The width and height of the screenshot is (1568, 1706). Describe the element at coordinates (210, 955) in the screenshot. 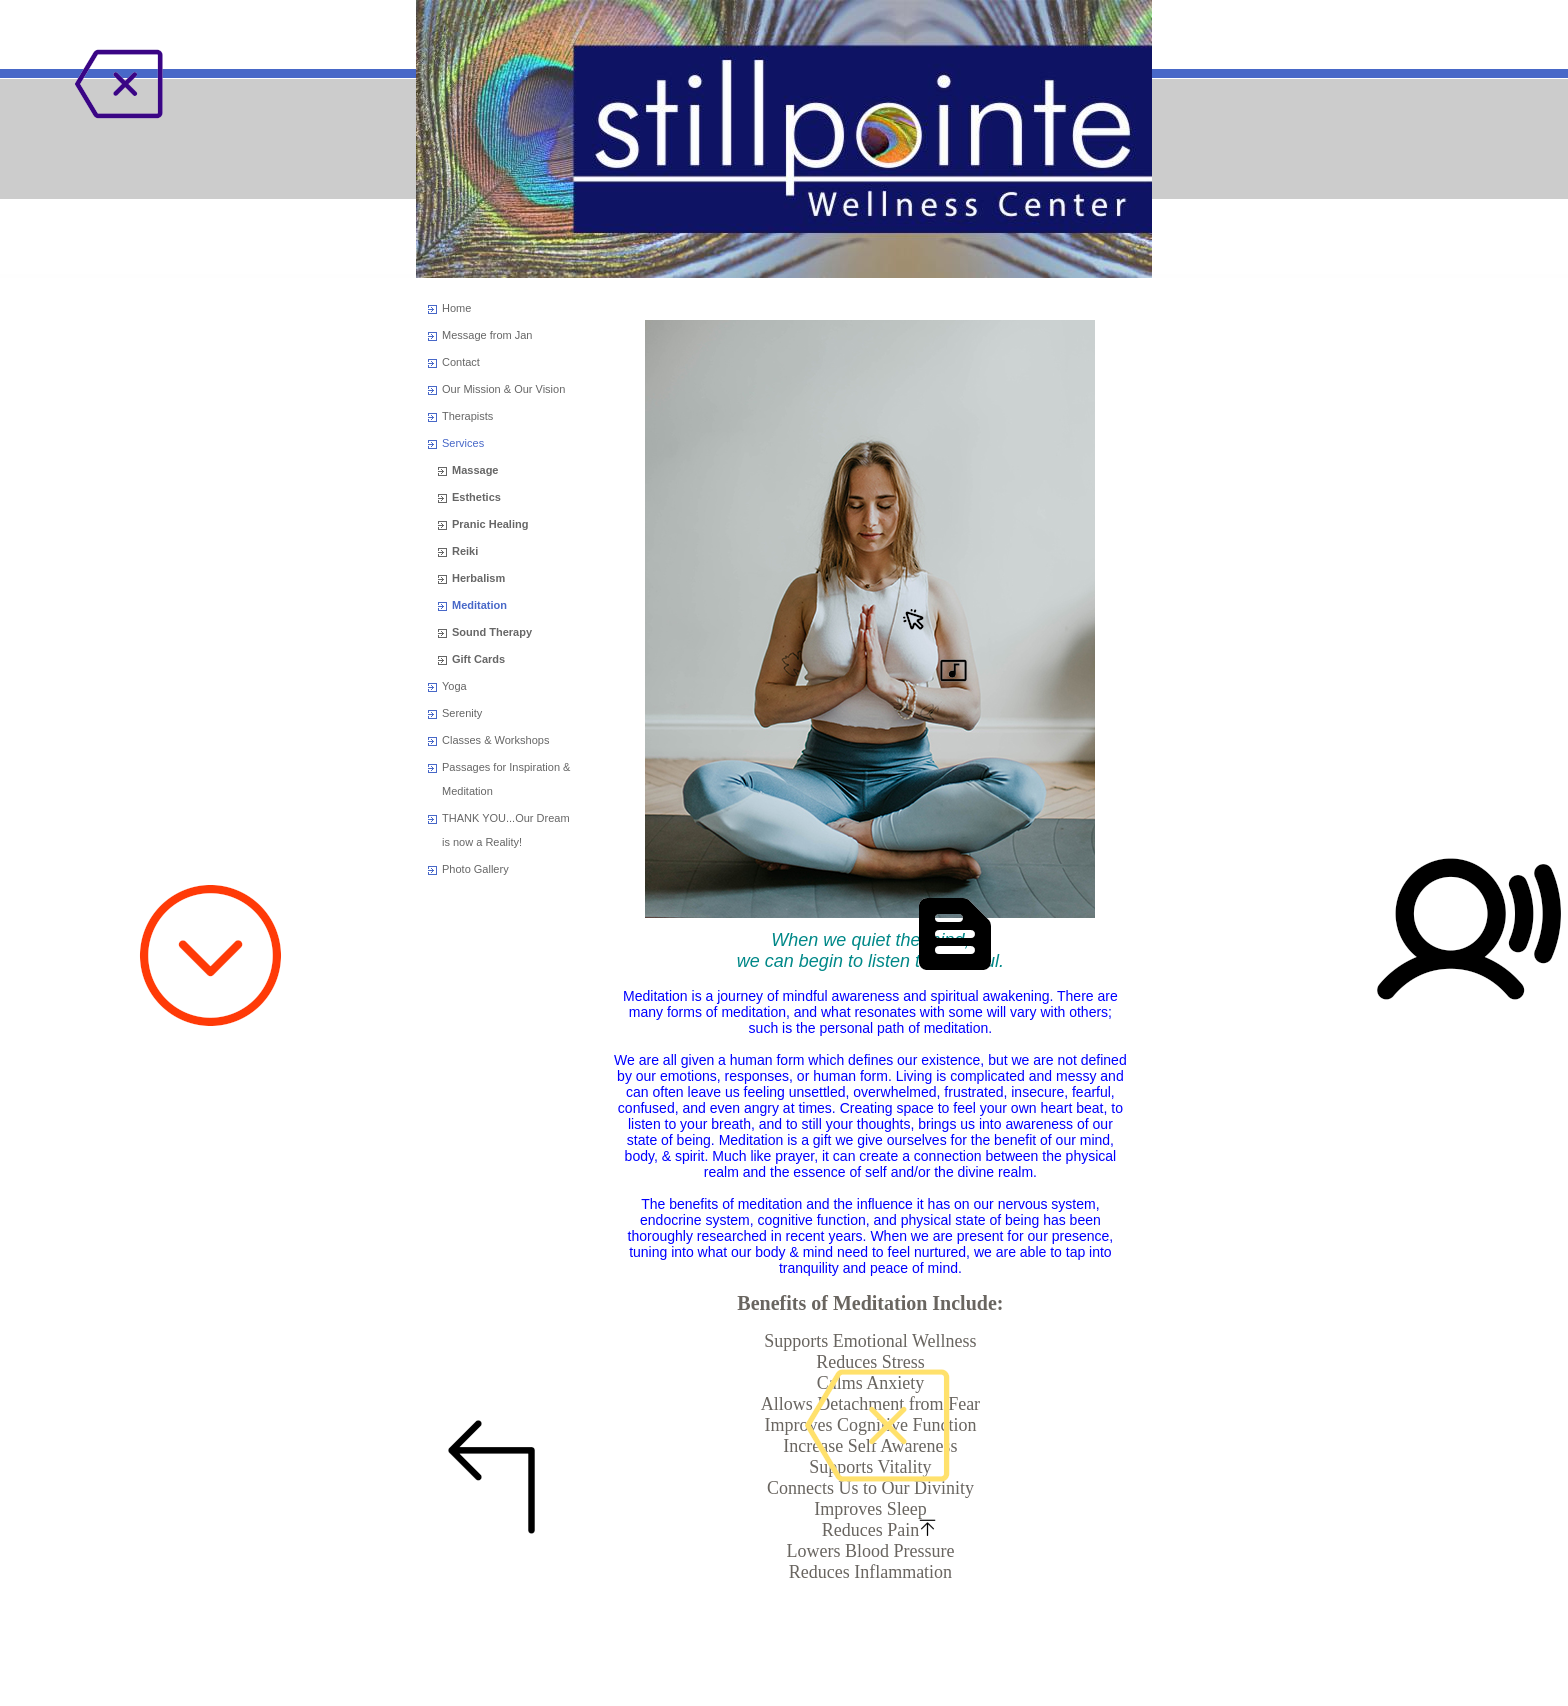

I see `expand to show more content` at that location.